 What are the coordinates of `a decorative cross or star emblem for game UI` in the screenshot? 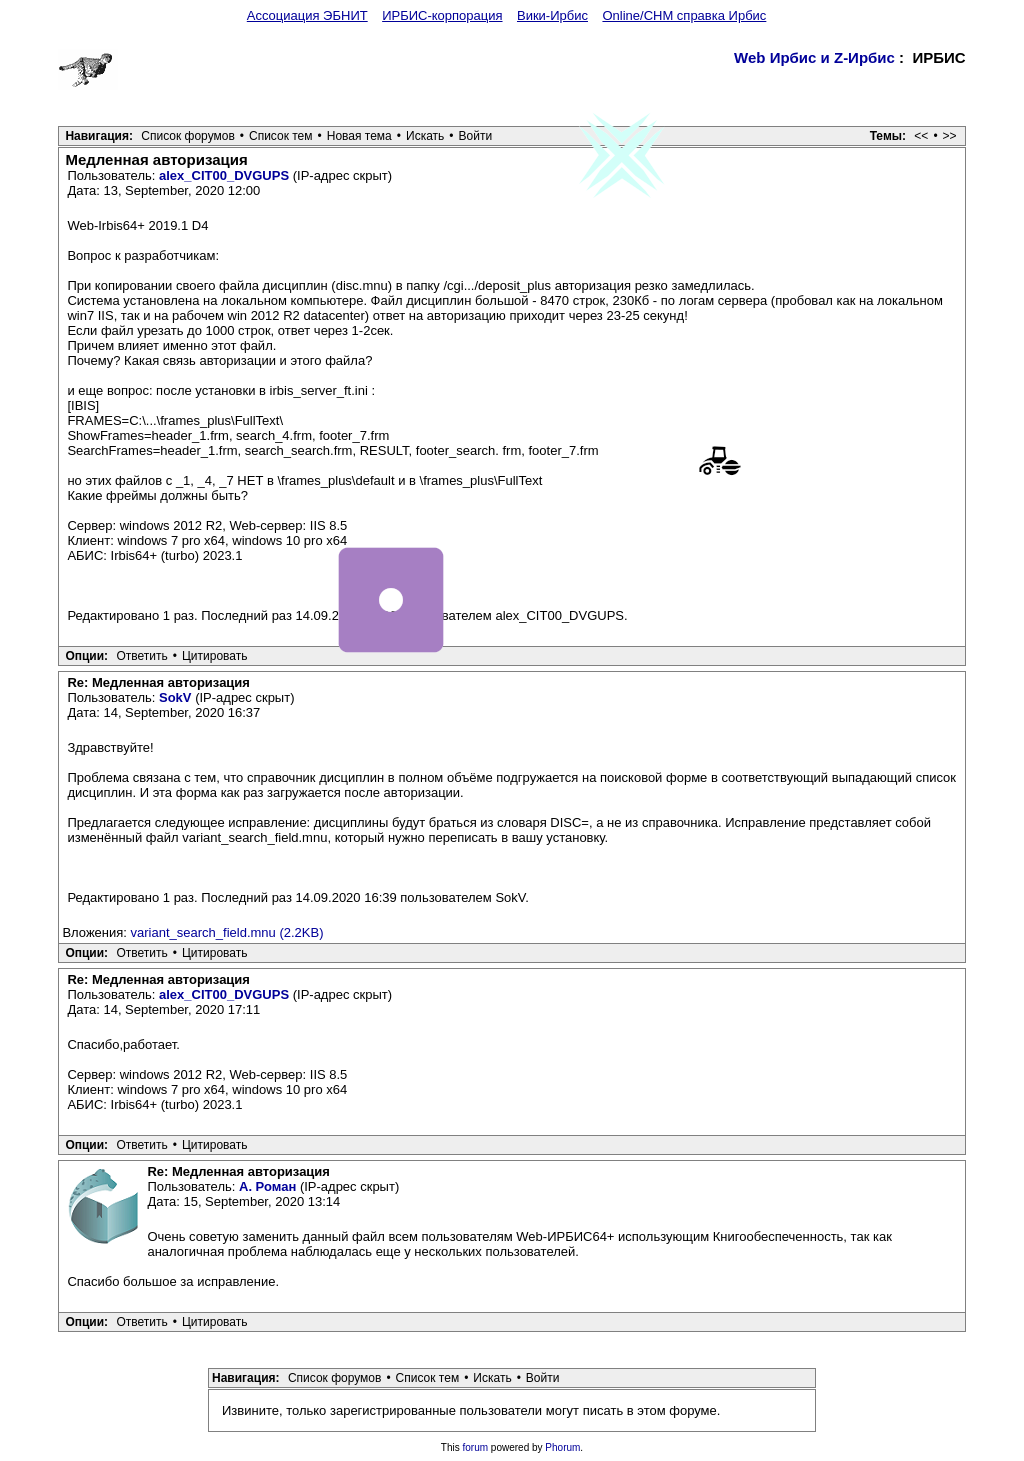 It's located at (621, 155).